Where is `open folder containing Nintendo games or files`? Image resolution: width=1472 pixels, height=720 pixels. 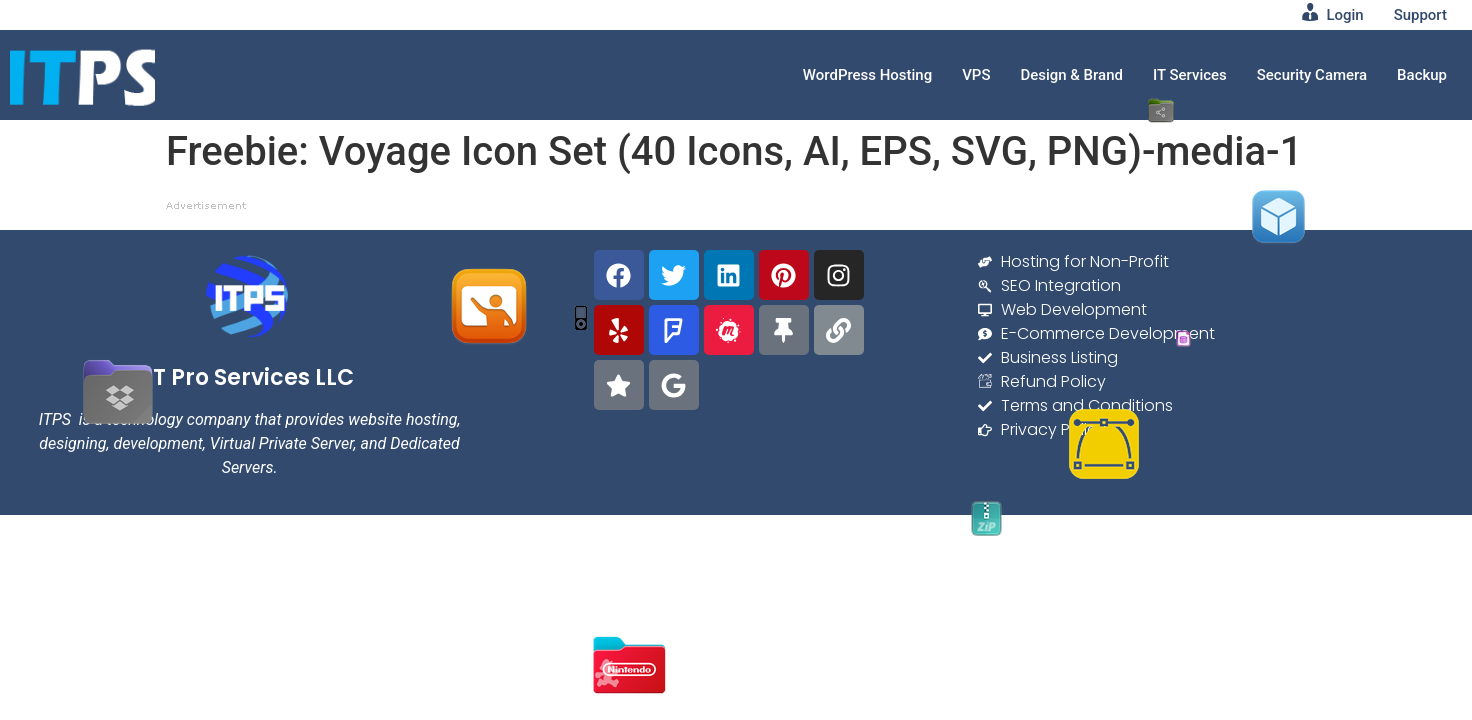 open folder containing Nintendo games or files is located at coordinates (629, 667).